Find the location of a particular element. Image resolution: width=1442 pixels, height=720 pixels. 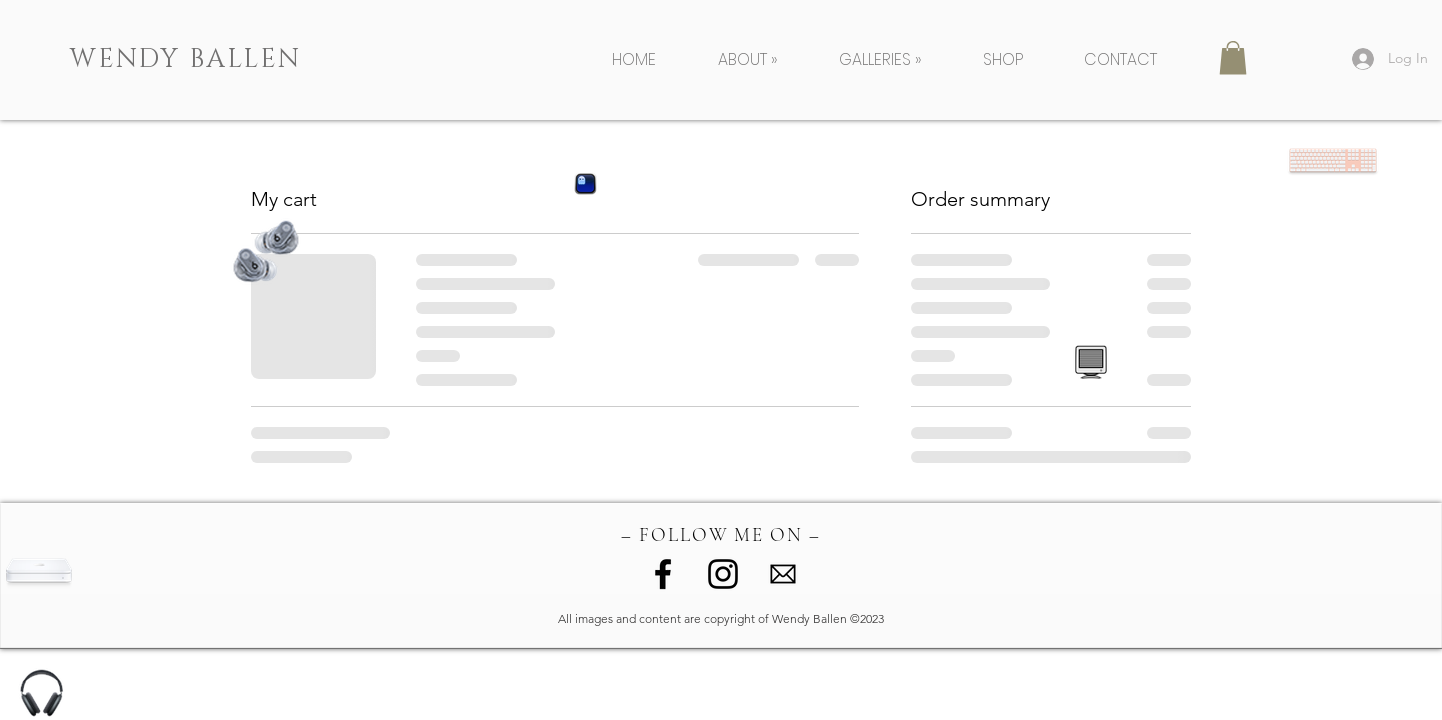

connect or manage bluetooth headphones is located at coordinates (41, 693).